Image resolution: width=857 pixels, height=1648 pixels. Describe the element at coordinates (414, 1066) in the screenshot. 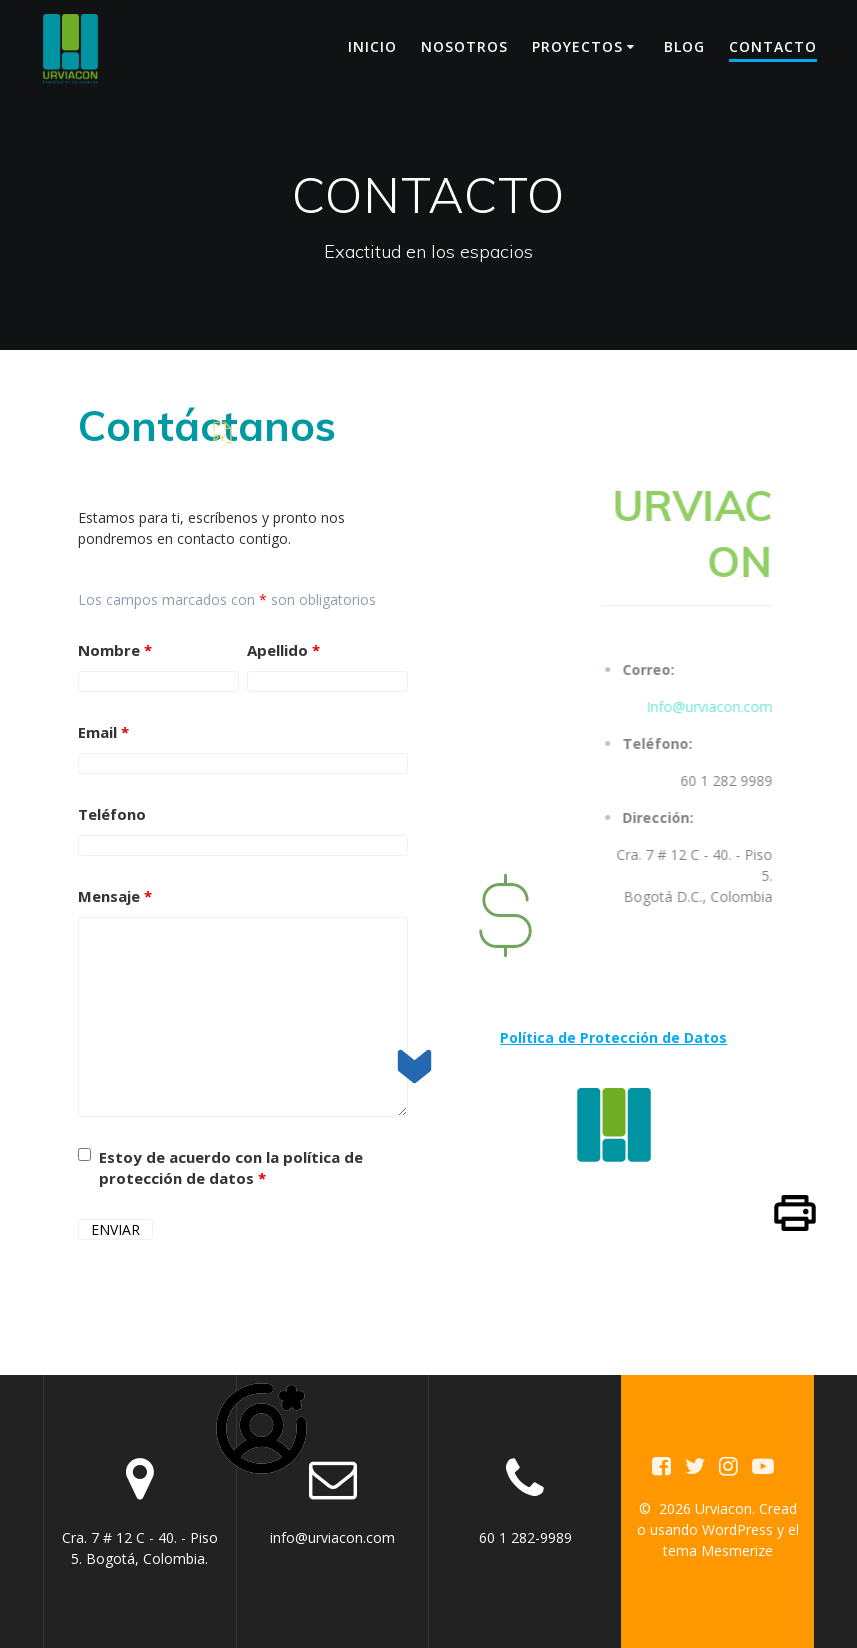

I see `expand content or show more options` at that location.